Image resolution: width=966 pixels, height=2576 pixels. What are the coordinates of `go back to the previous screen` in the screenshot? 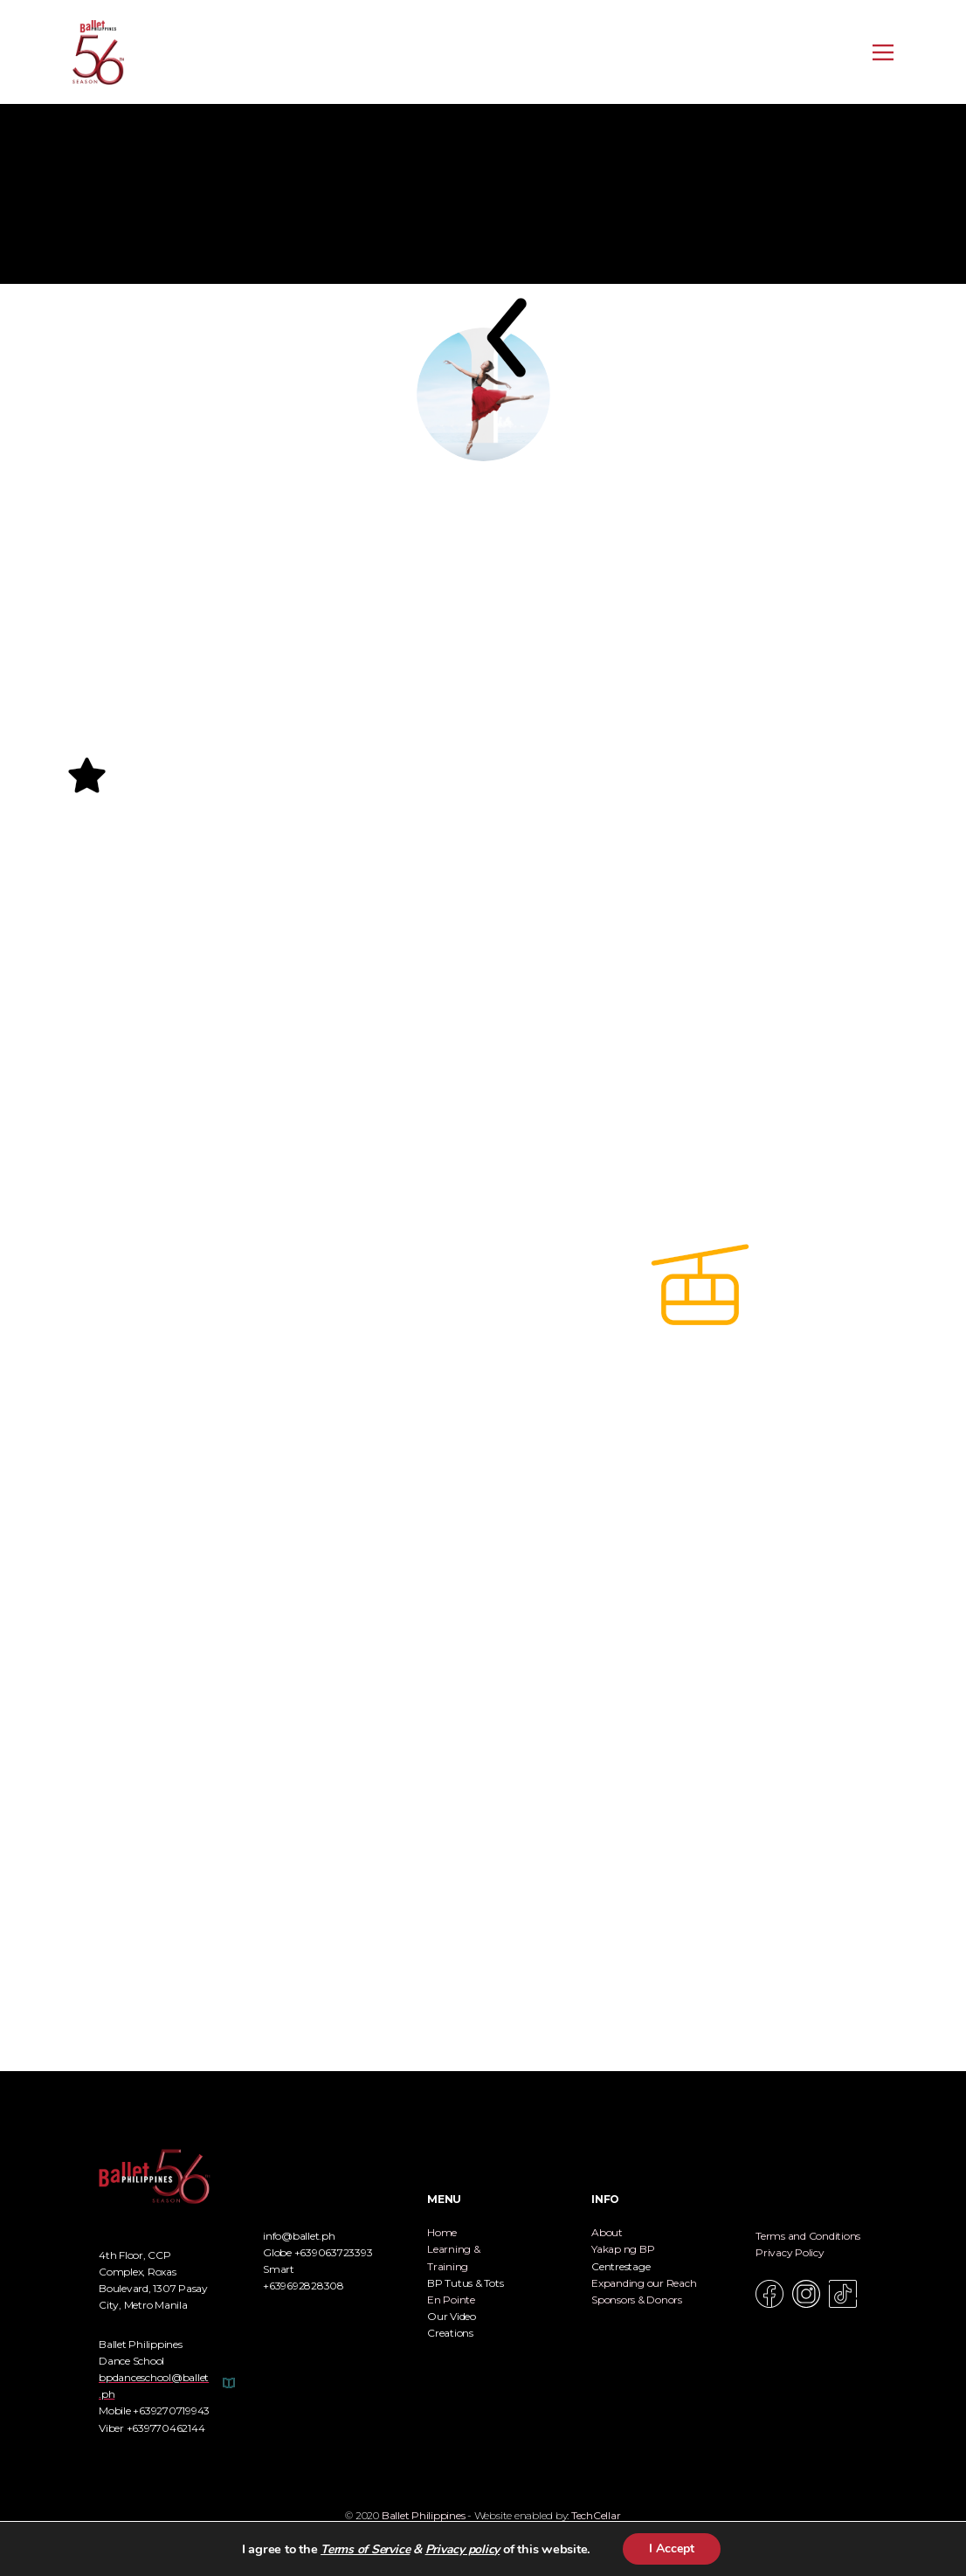 It's located at (509, 337).